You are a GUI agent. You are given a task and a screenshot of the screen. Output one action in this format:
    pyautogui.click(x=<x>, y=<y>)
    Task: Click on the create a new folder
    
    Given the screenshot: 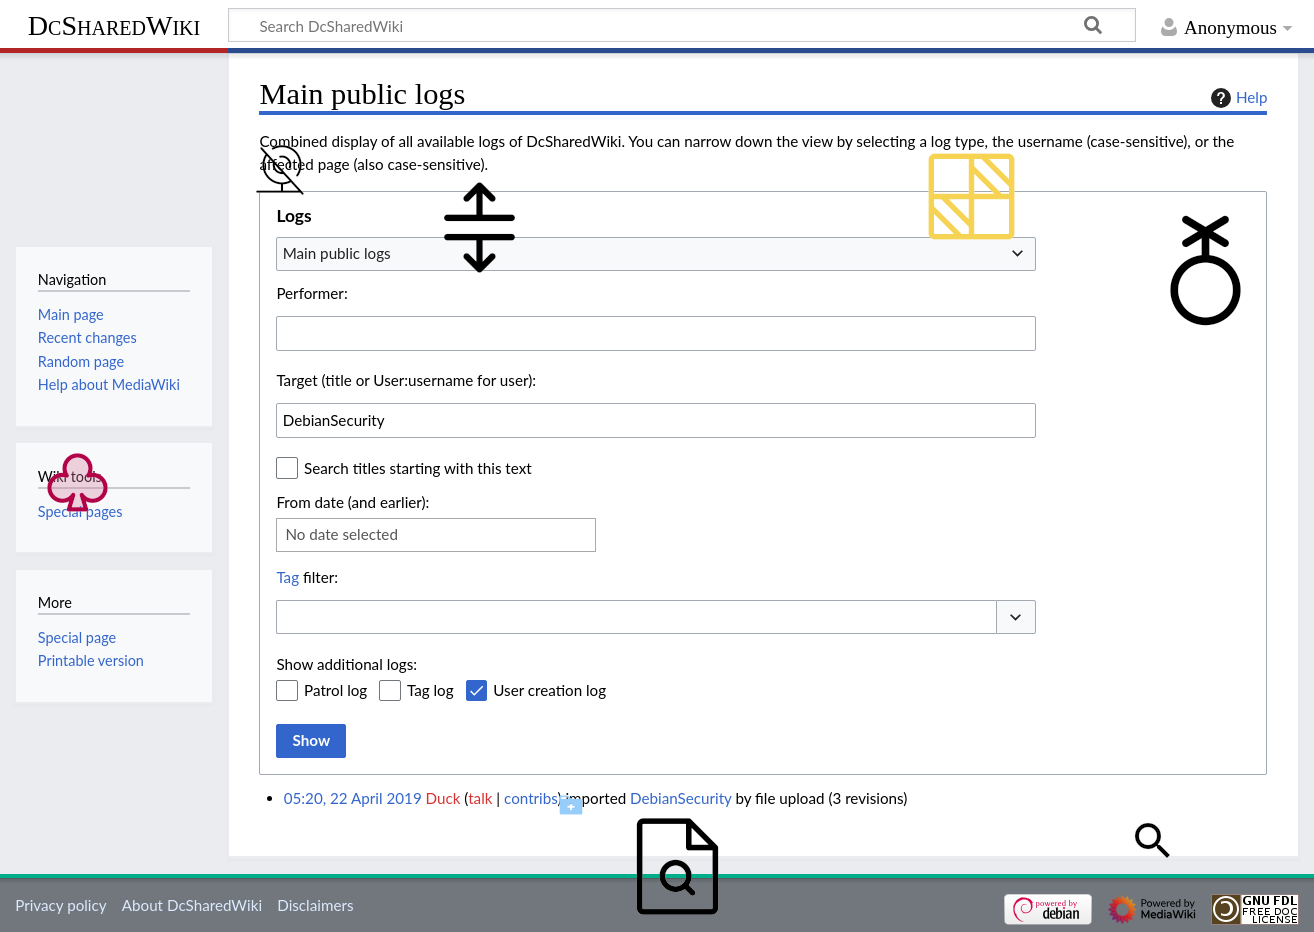 What is the action you would take?
    pyautogui.click(x=571, y=805)
    